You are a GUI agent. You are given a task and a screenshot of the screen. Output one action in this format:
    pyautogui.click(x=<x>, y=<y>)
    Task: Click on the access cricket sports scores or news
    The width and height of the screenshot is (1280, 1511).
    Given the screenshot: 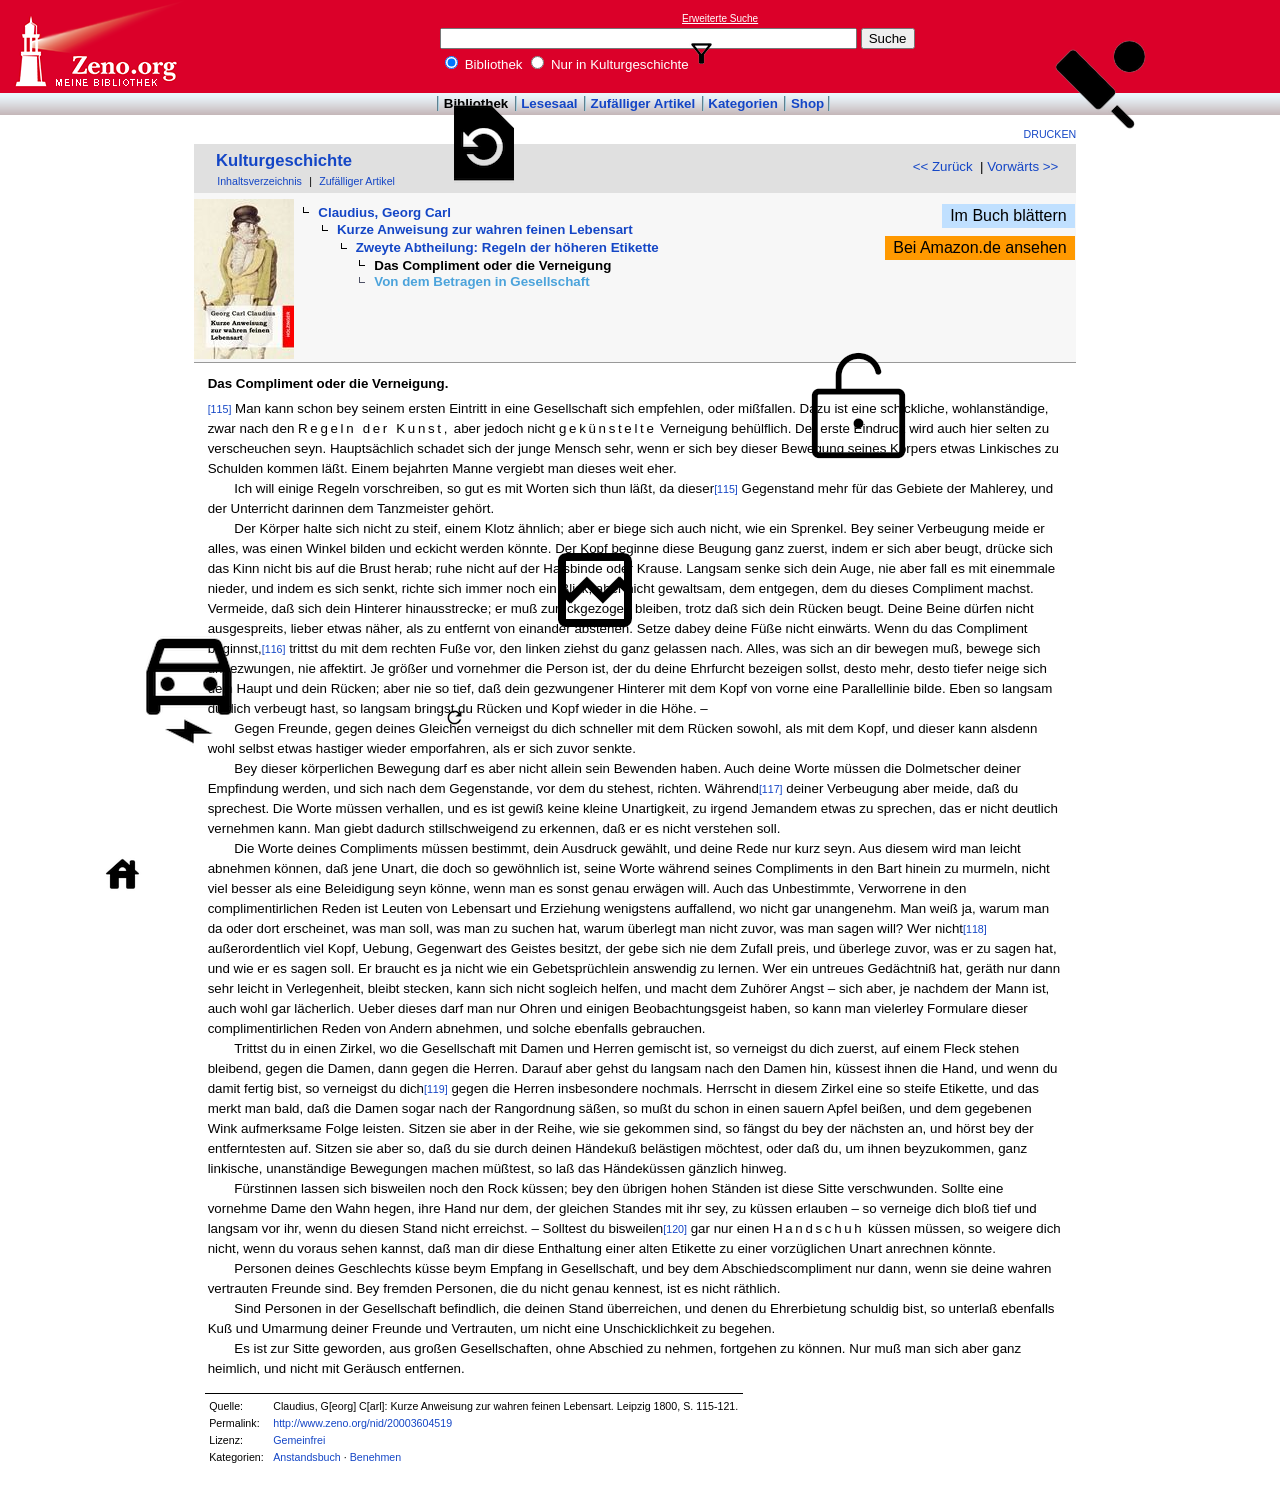 What is the action you would take?
    pyautogui.click(x=1100, y=85)
    